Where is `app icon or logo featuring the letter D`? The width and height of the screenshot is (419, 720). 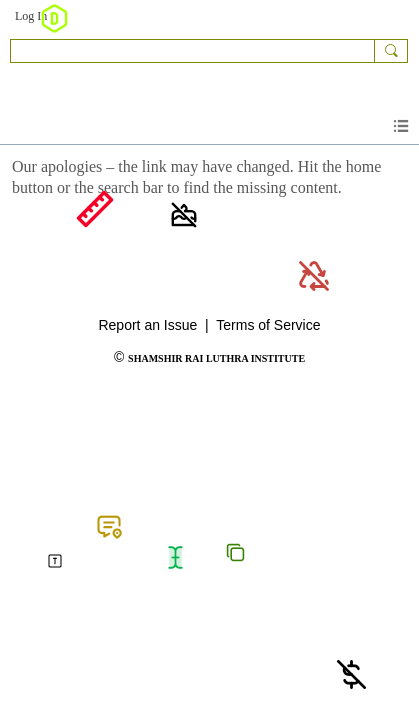 app icon or logo featuring the letter D is located at coordinates (54, 18).